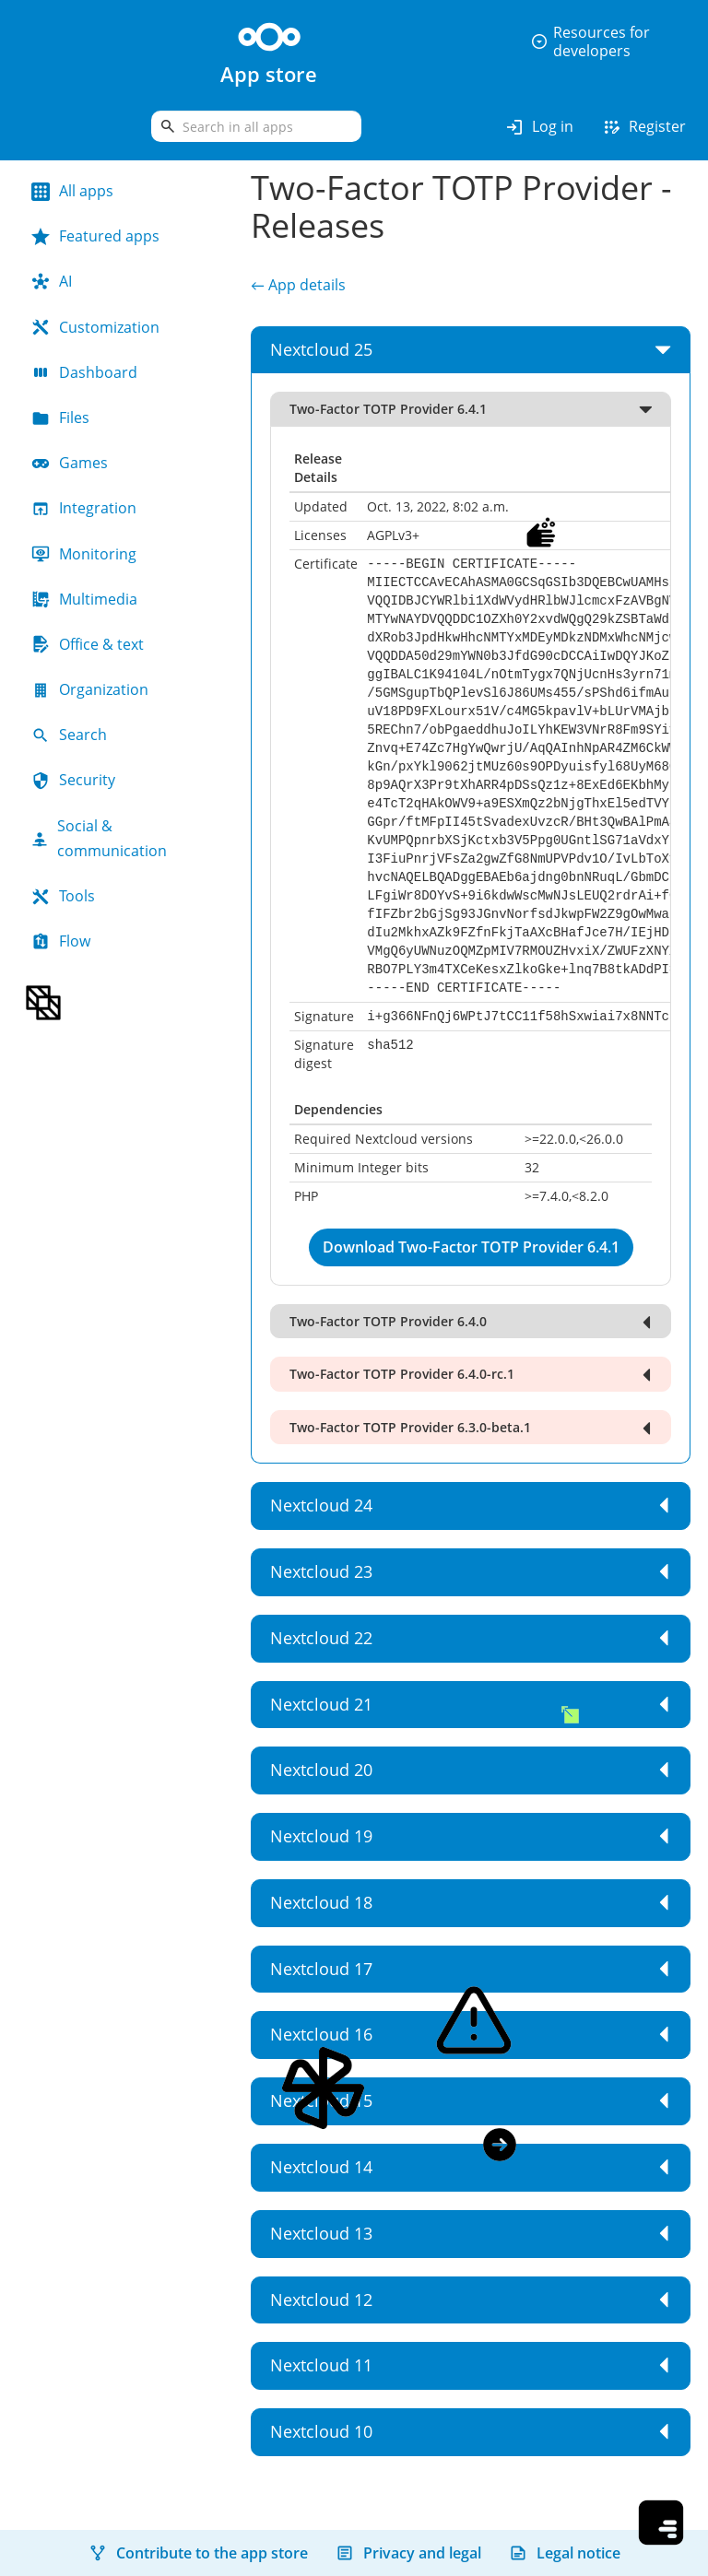  Describe the element at coordinates (474, 2020) in the screenshot. I see `indicates a warning or alert status` at that location.